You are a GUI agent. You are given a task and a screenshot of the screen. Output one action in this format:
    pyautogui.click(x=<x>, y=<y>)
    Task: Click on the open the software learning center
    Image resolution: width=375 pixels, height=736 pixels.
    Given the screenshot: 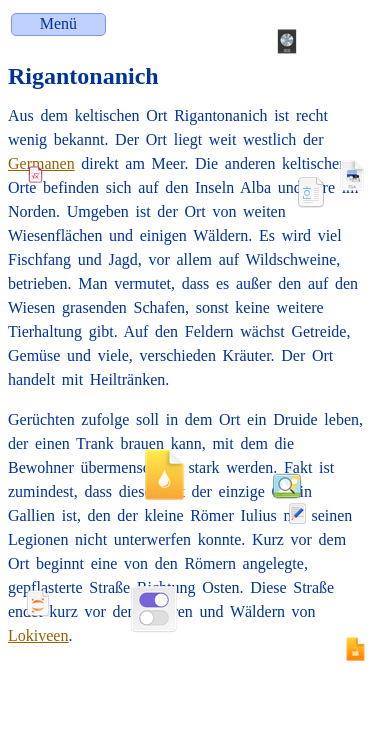 What is the action you would take?
    pyautogui.click(x=297, y=513)
    